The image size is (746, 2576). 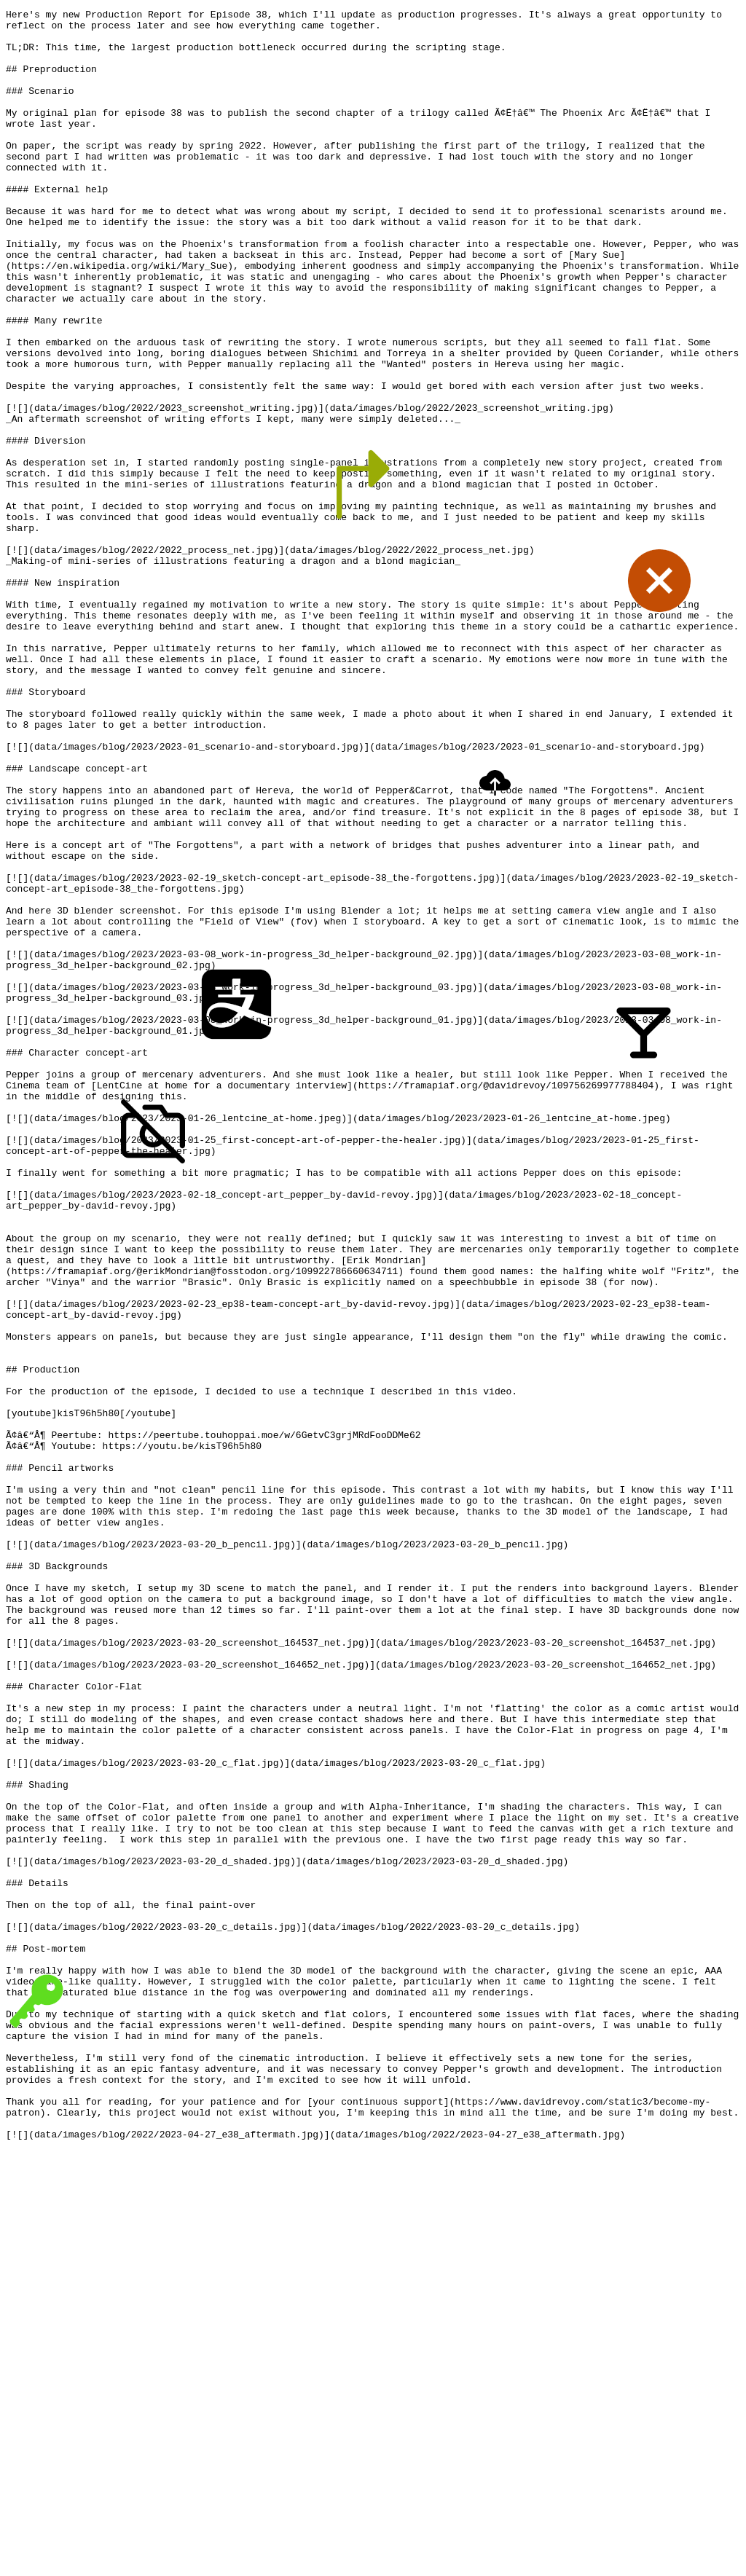 What do you see at coordinates (358, 484) in the screenshot?
I see `forward or share content` at bounding box center [358, 484].